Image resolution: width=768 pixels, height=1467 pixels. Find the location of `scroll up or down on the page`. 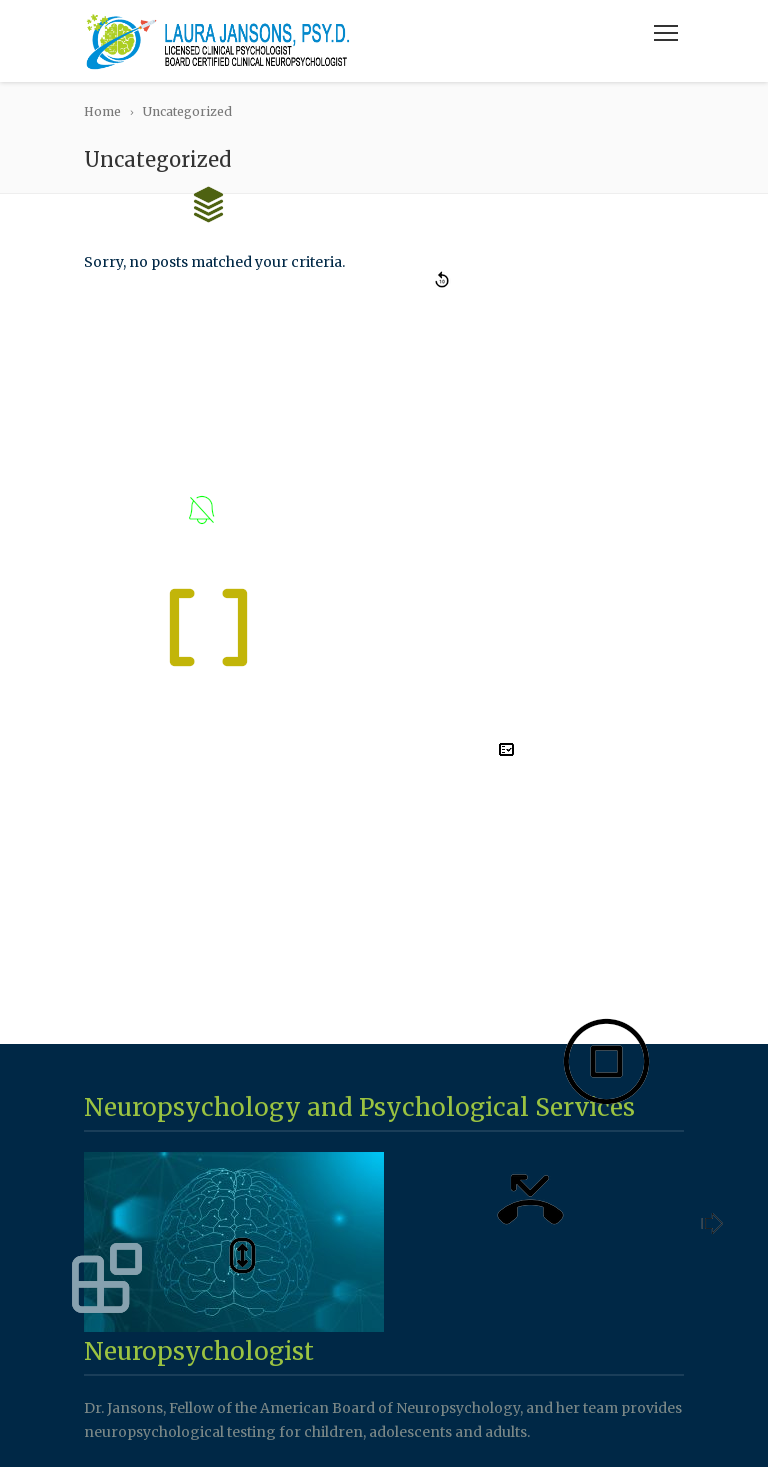

scroll up or down on the page is located at coordinates (242, 1255).